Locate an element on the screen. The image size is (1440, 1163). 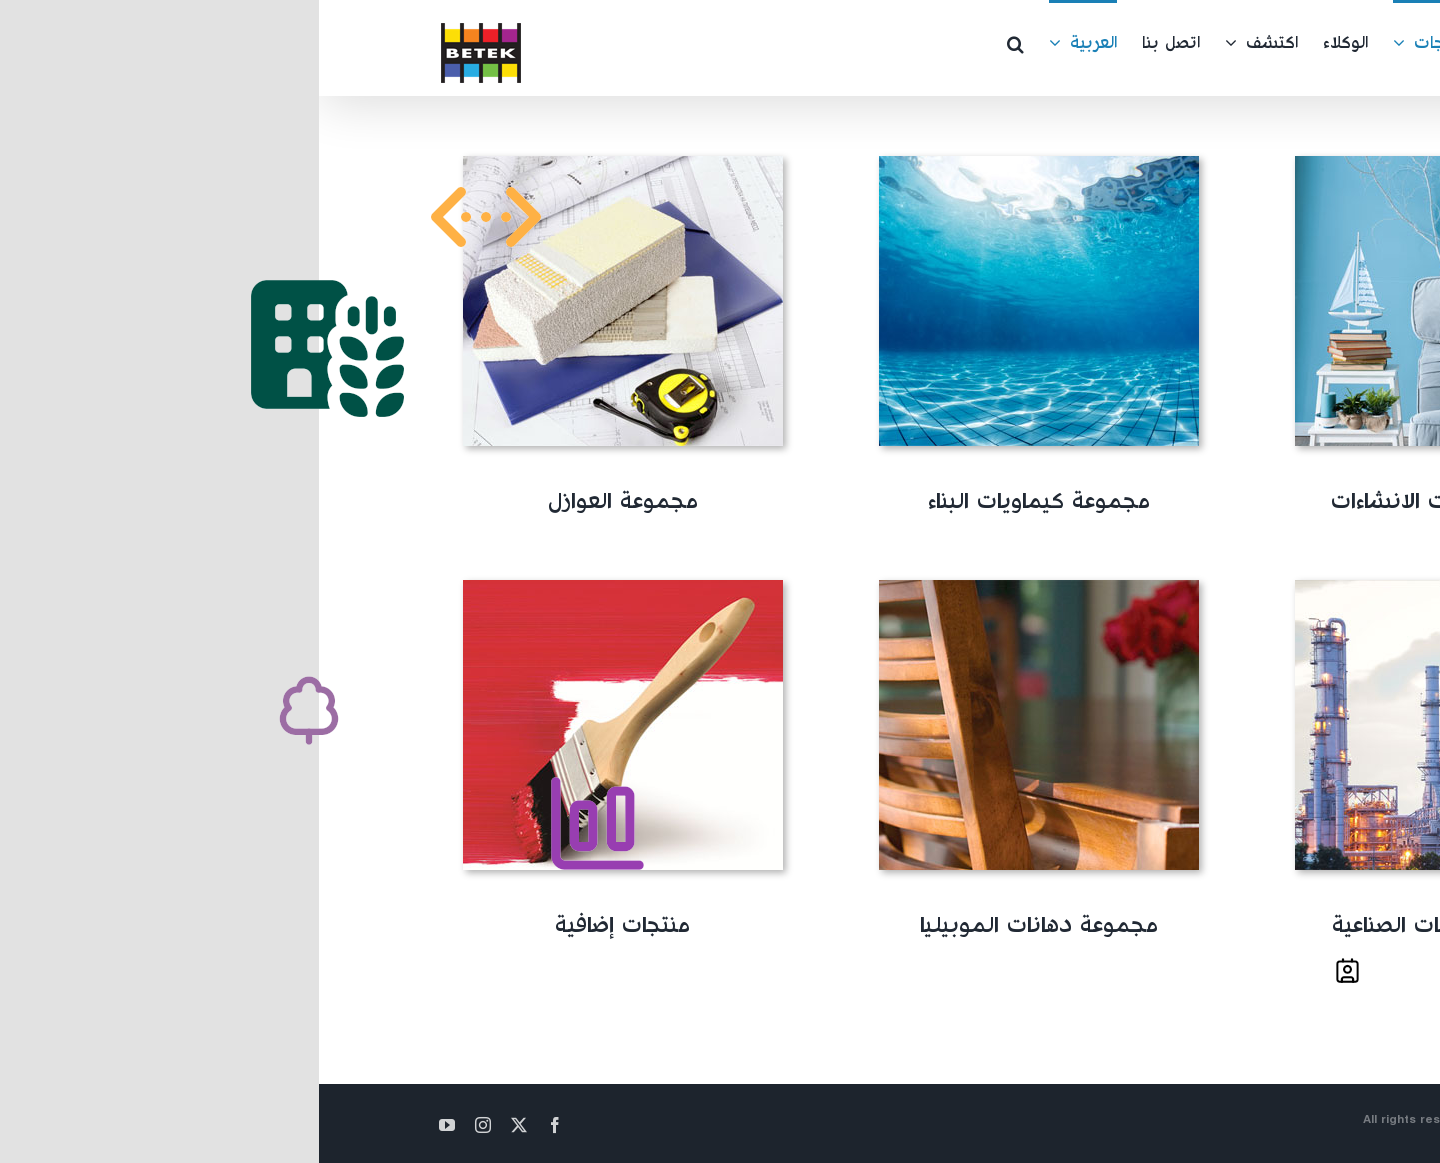
view parks or nature areas on a map is located at coordinates (309, 709).